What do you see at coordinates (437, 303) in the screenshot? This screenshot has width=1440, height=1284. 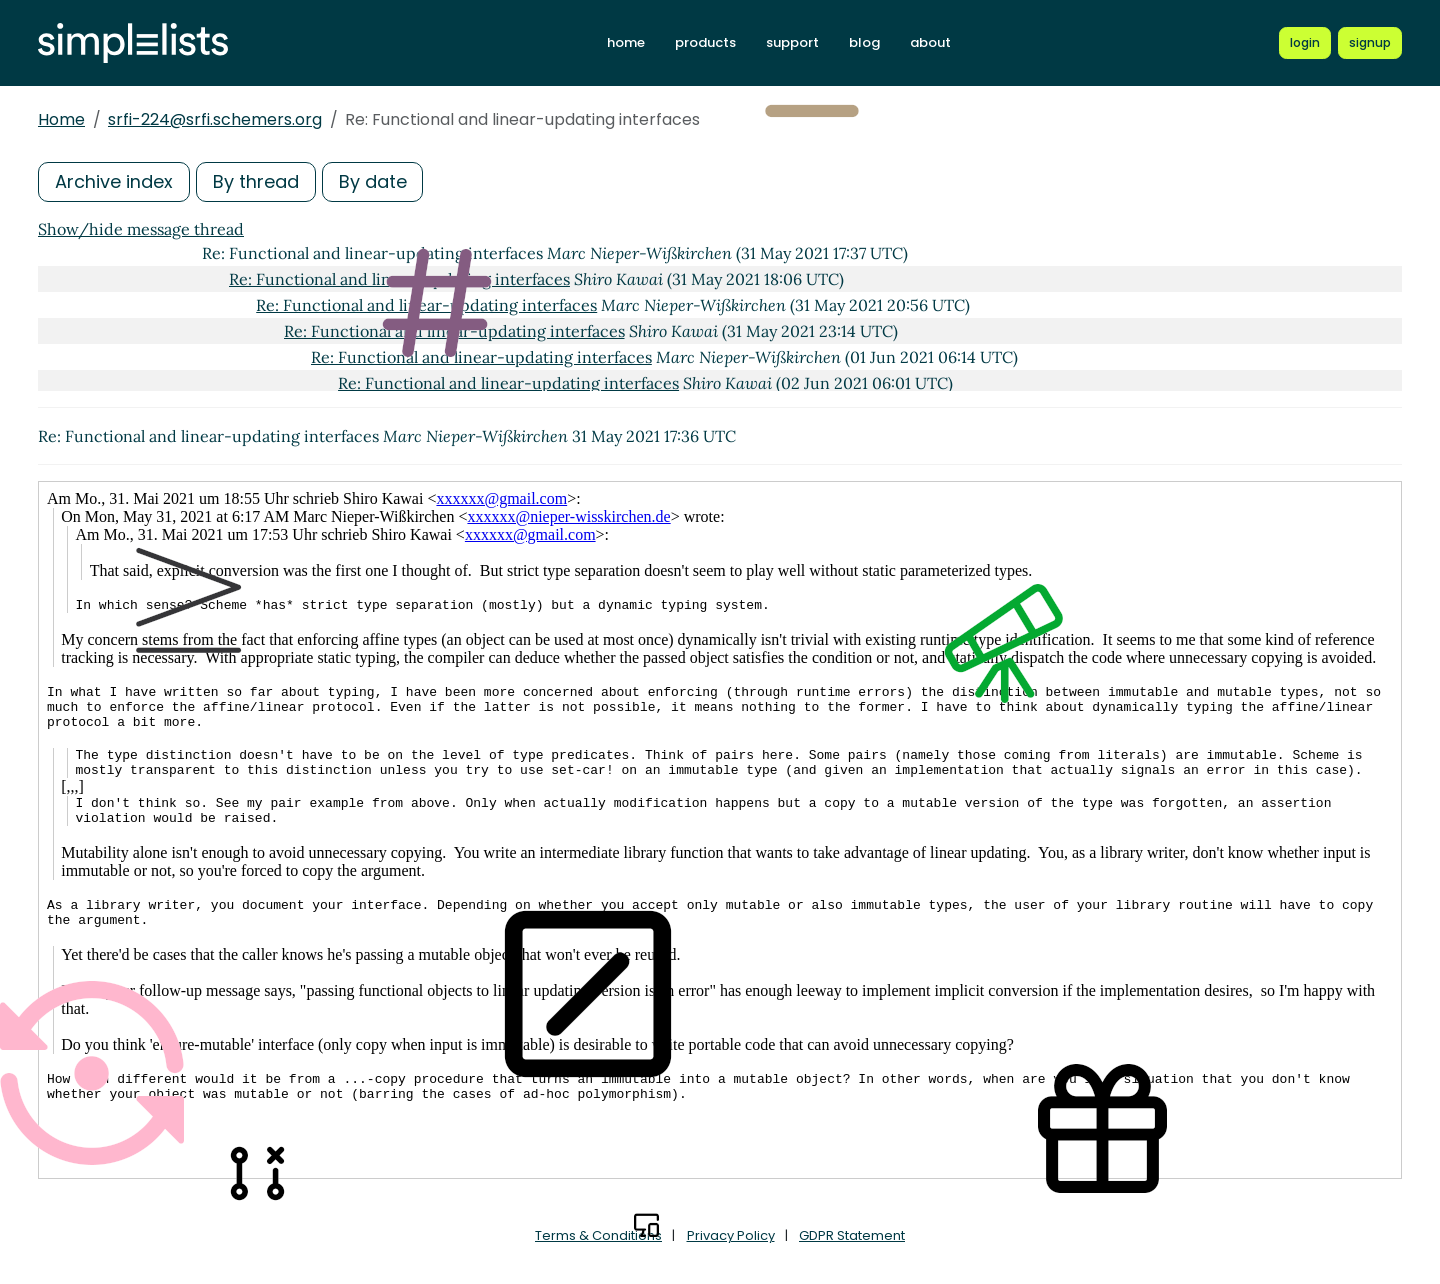 I see `view or browse hashtags` at bounding box center [437, 303].